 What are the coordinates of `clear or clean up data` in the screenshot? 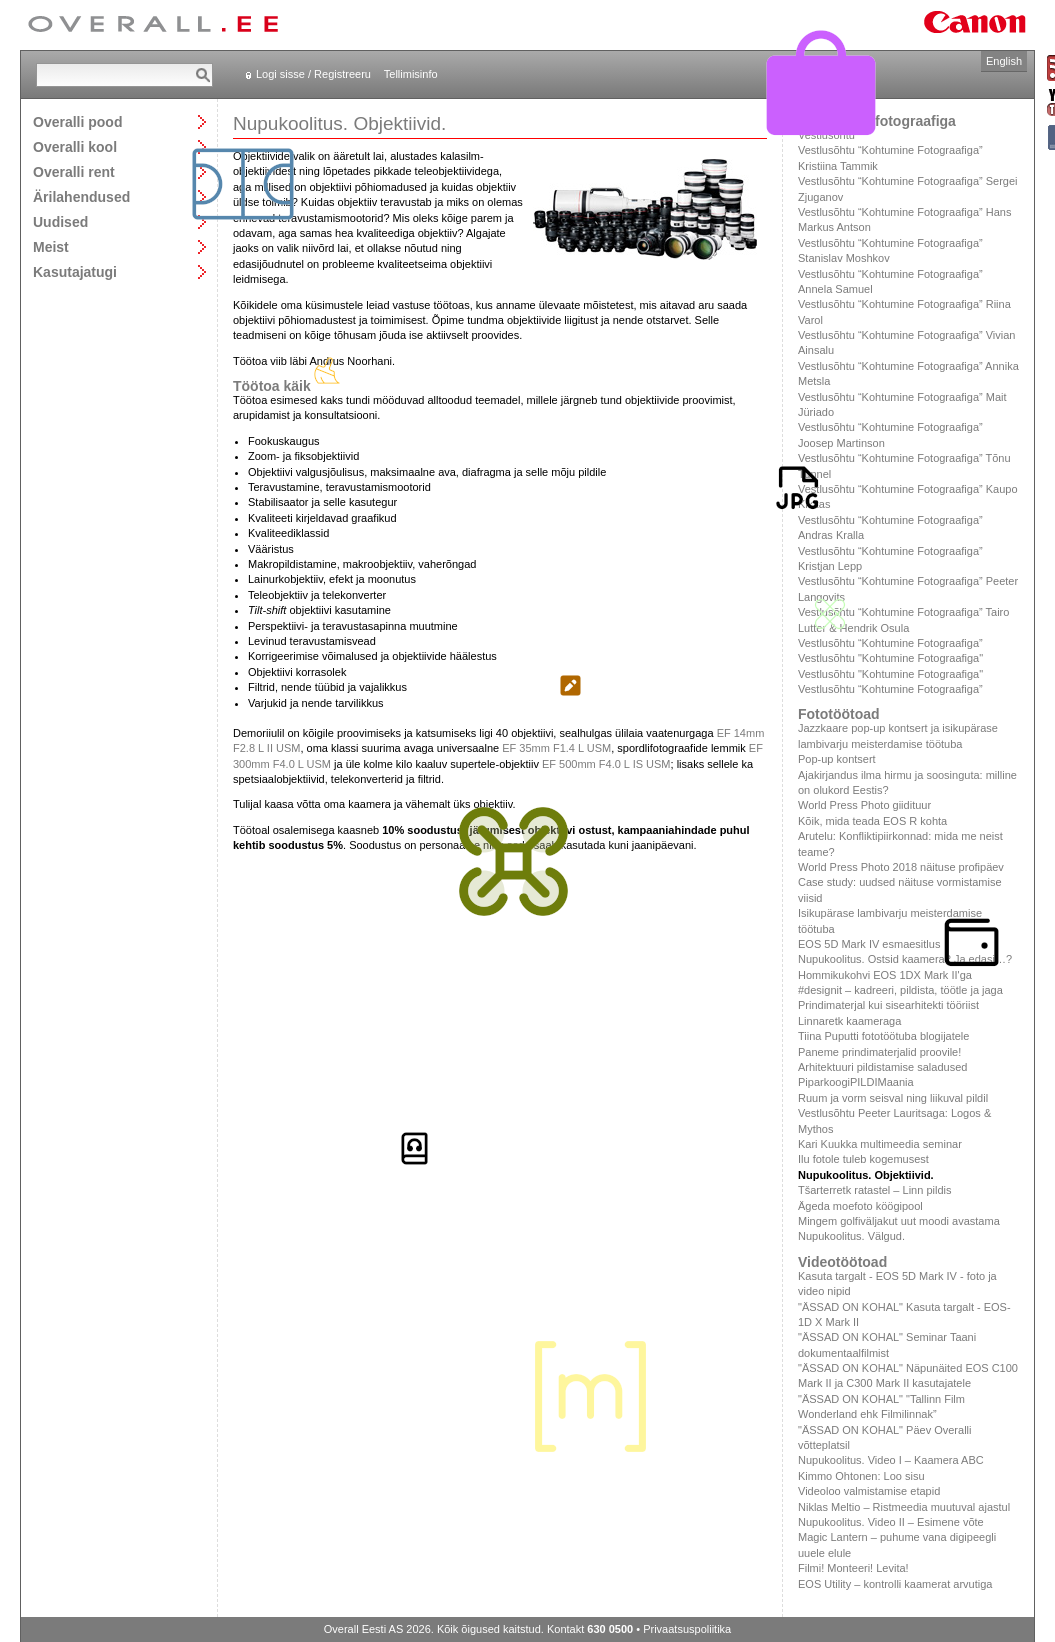 It's located at (326, 371).